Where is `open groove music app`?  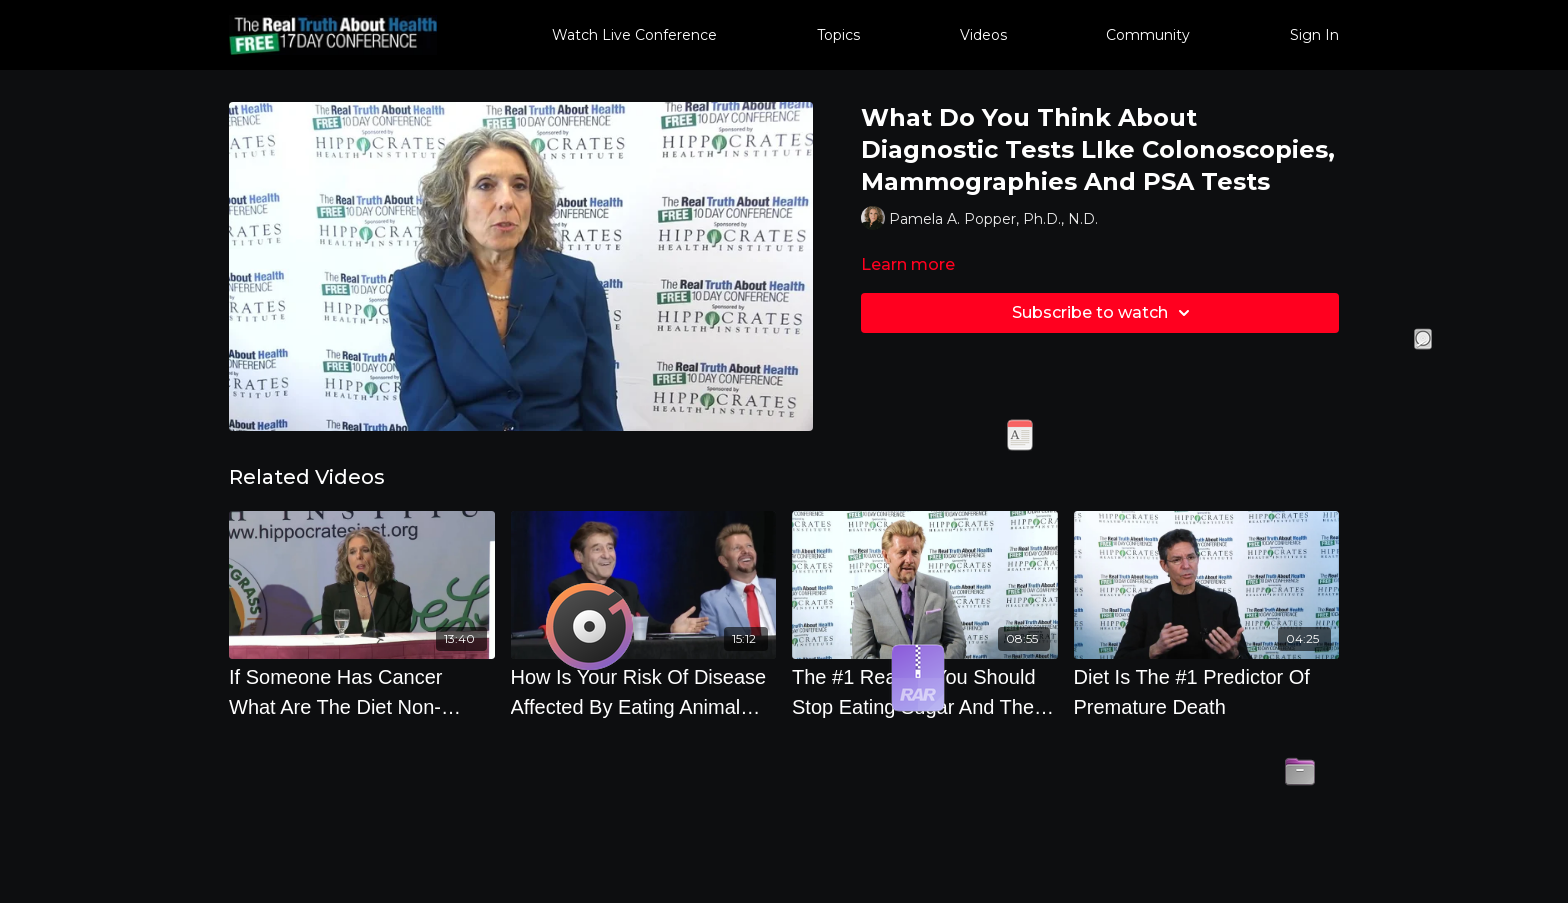 open groove music app is located at coordinates (589, 626).